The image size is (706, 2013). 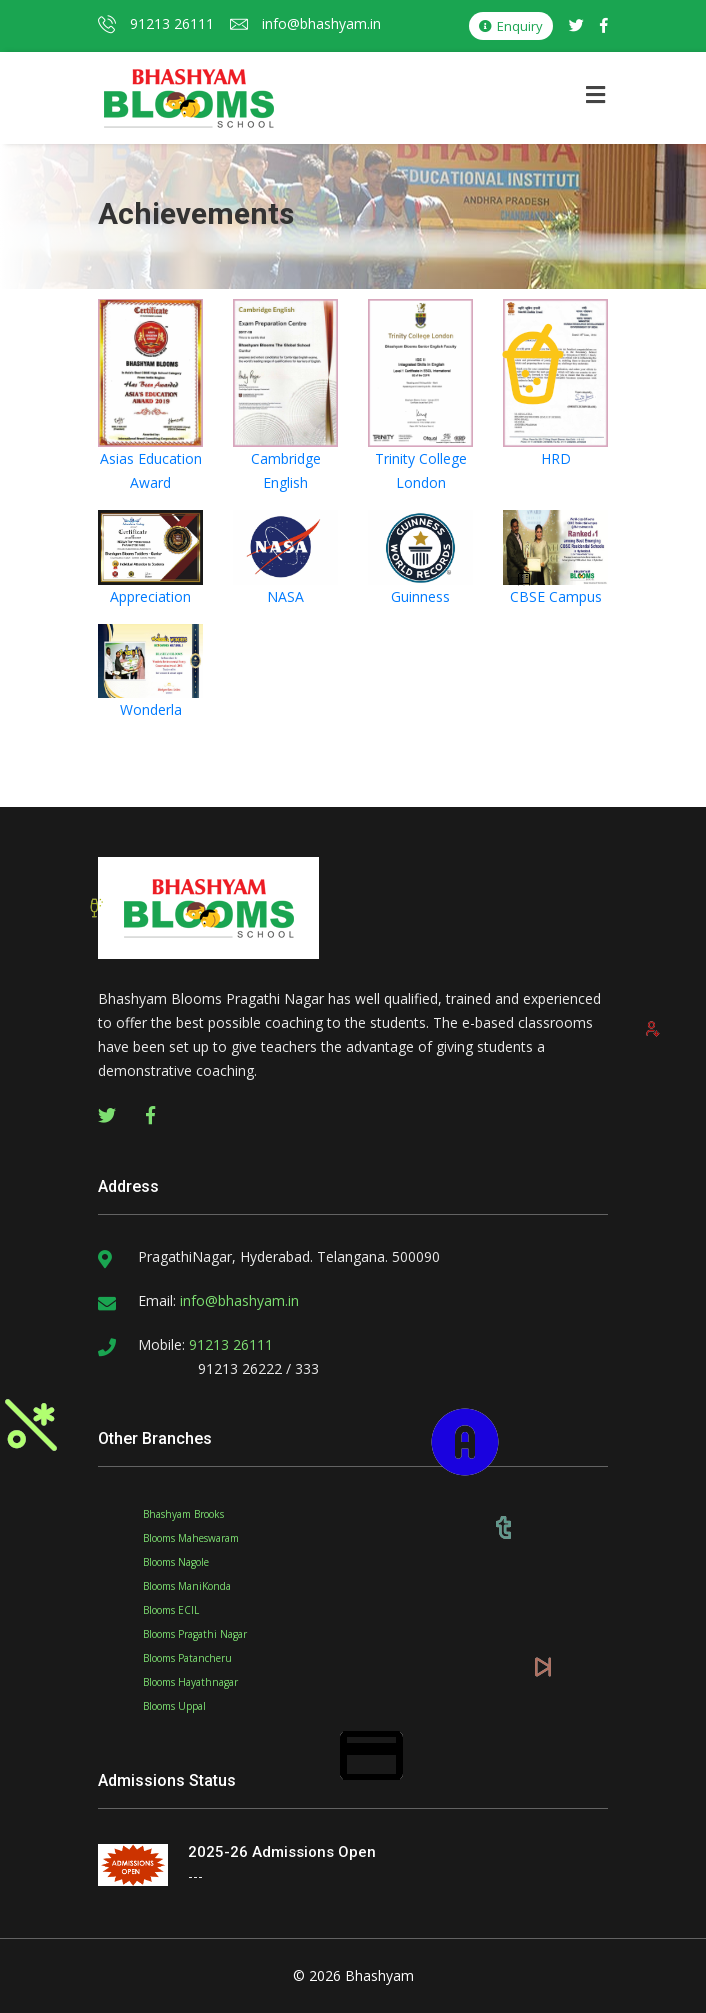 What do you see at coordinates (95, 908) in the screenshot?
I see `celebrate an achievement or milestone` at bounding box center [95, 908].